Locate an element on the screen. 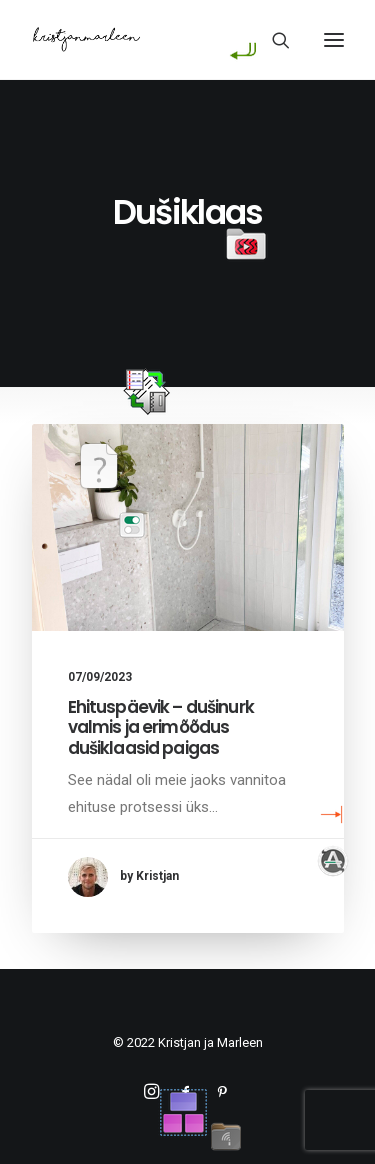  go to the last item or page is located at coordinates (331, 814).